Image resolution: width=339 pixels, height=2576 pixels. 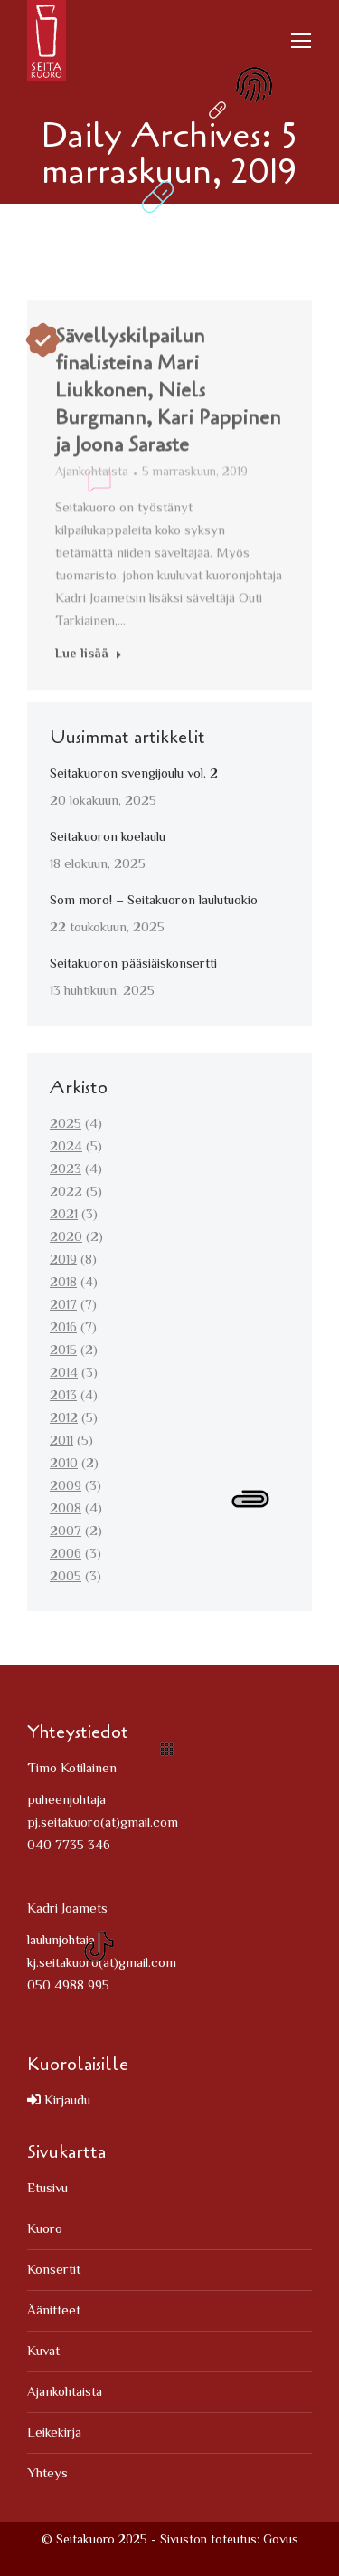 What do you see at coordinates (157, 196) in the screenshot?
I see `access medication reminders or health tracking` at bounding box center [157, 196].